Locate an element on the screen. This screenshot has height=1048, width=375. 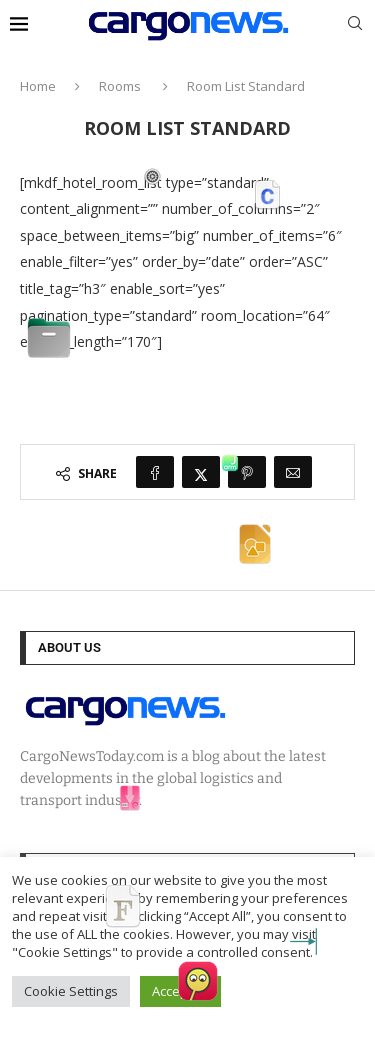
a fortran source code file is located at coordinates (123, 906).